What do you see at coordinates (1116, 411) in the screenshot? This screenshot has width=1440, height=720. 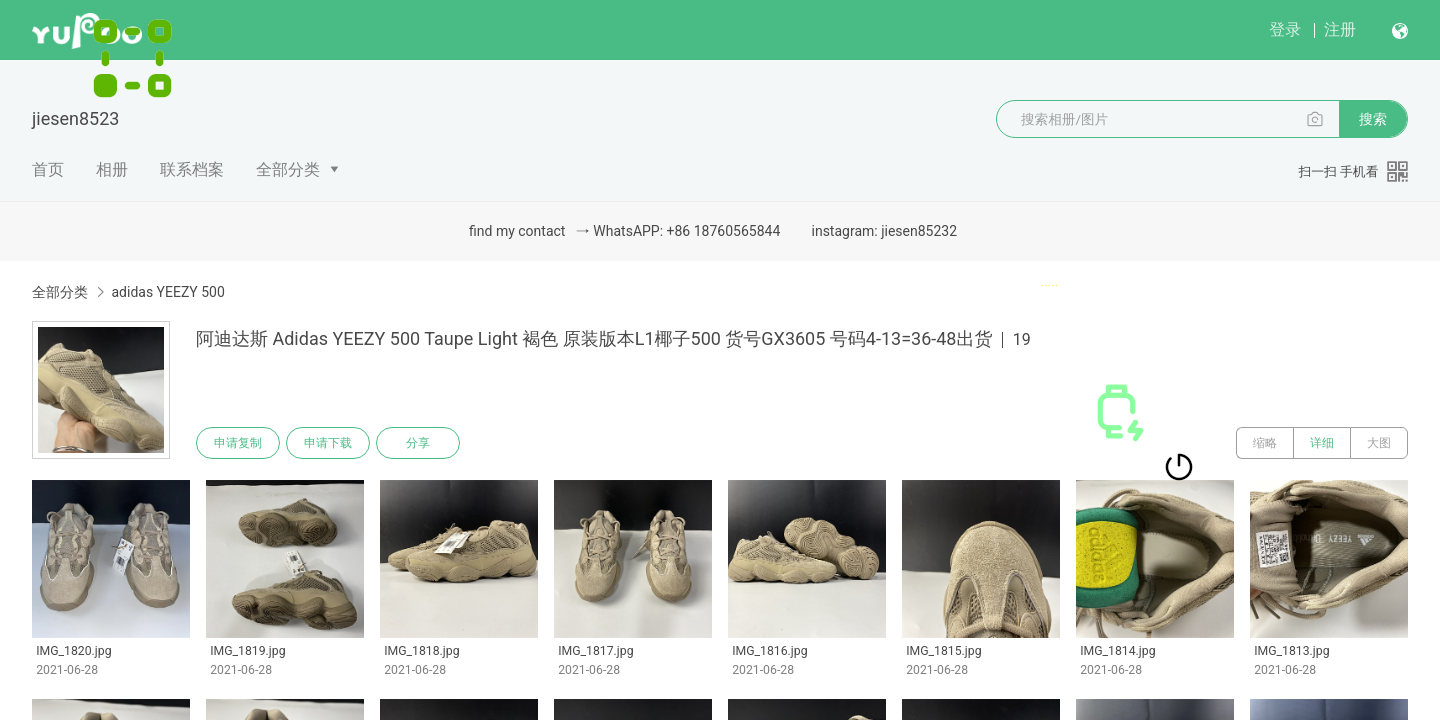 I see `smartwatch charging status` at bounding box center [1116, 411].